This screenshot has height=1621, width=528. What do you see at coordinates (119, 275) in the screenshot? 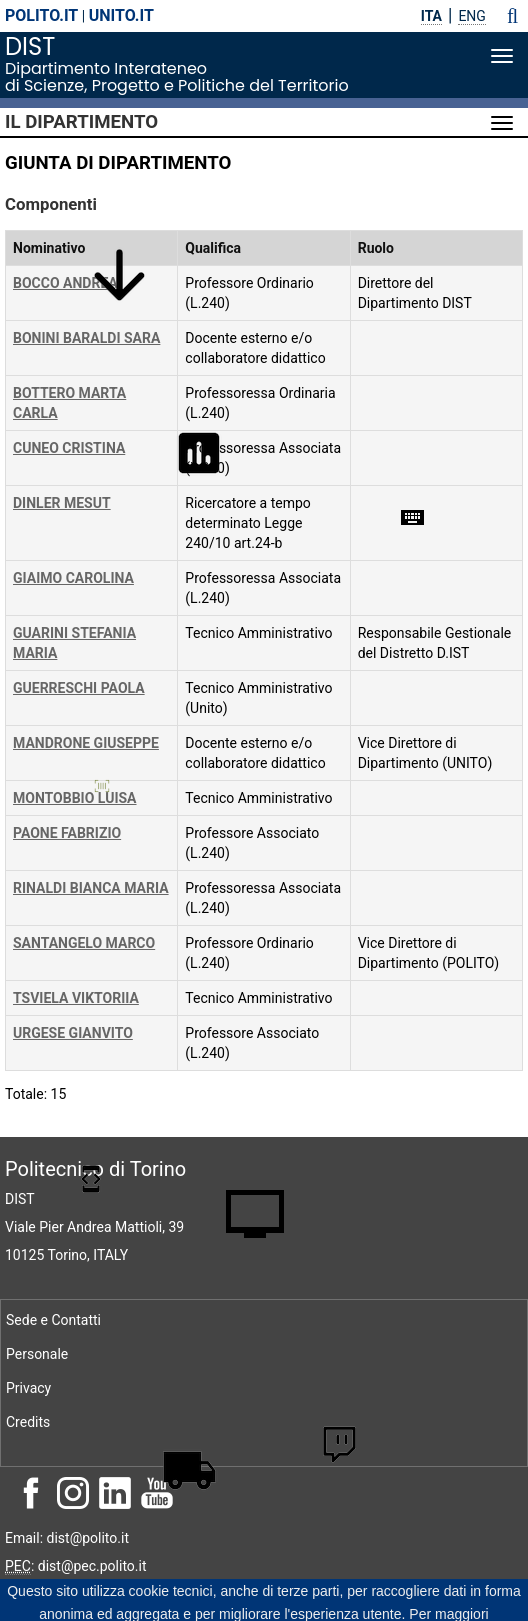
I see `scroll down or view more content below` at bounding box center [119, 275].